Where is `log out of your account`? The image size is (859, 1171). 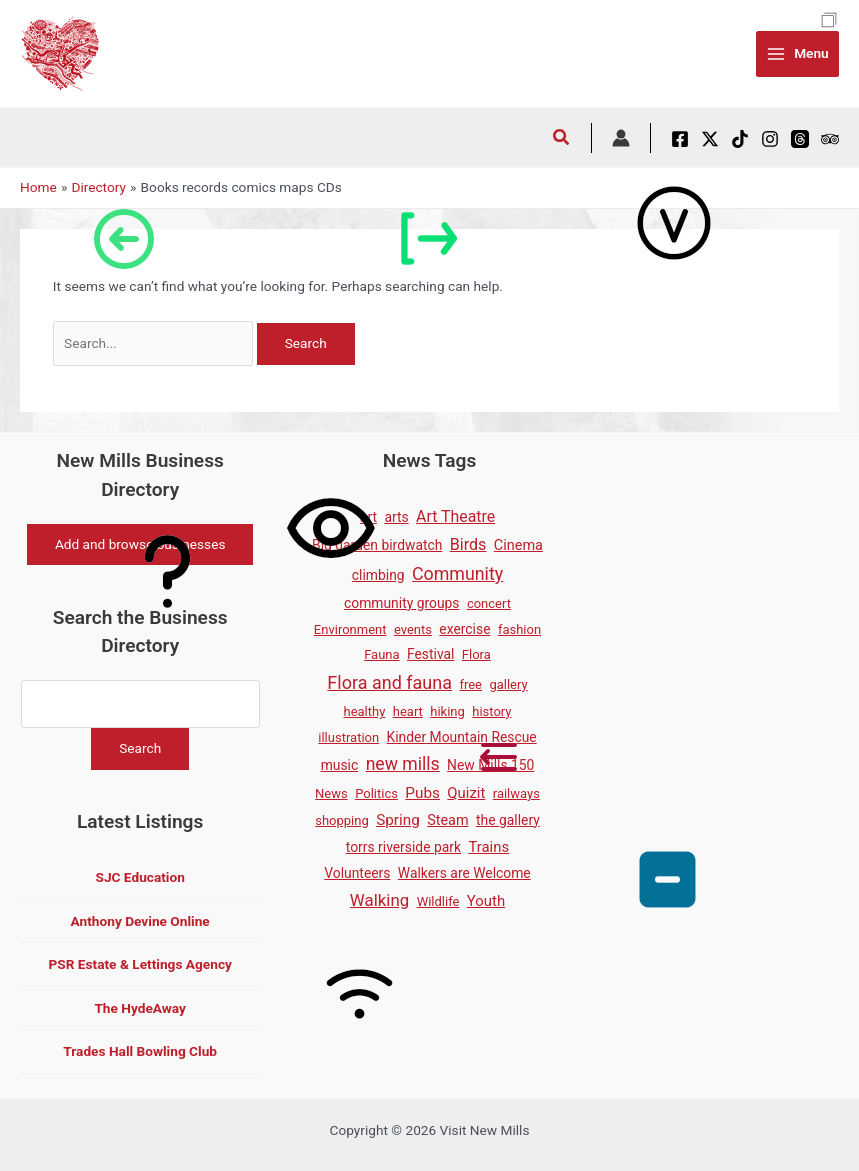 log out of your account is located at coordinates (427, 238).